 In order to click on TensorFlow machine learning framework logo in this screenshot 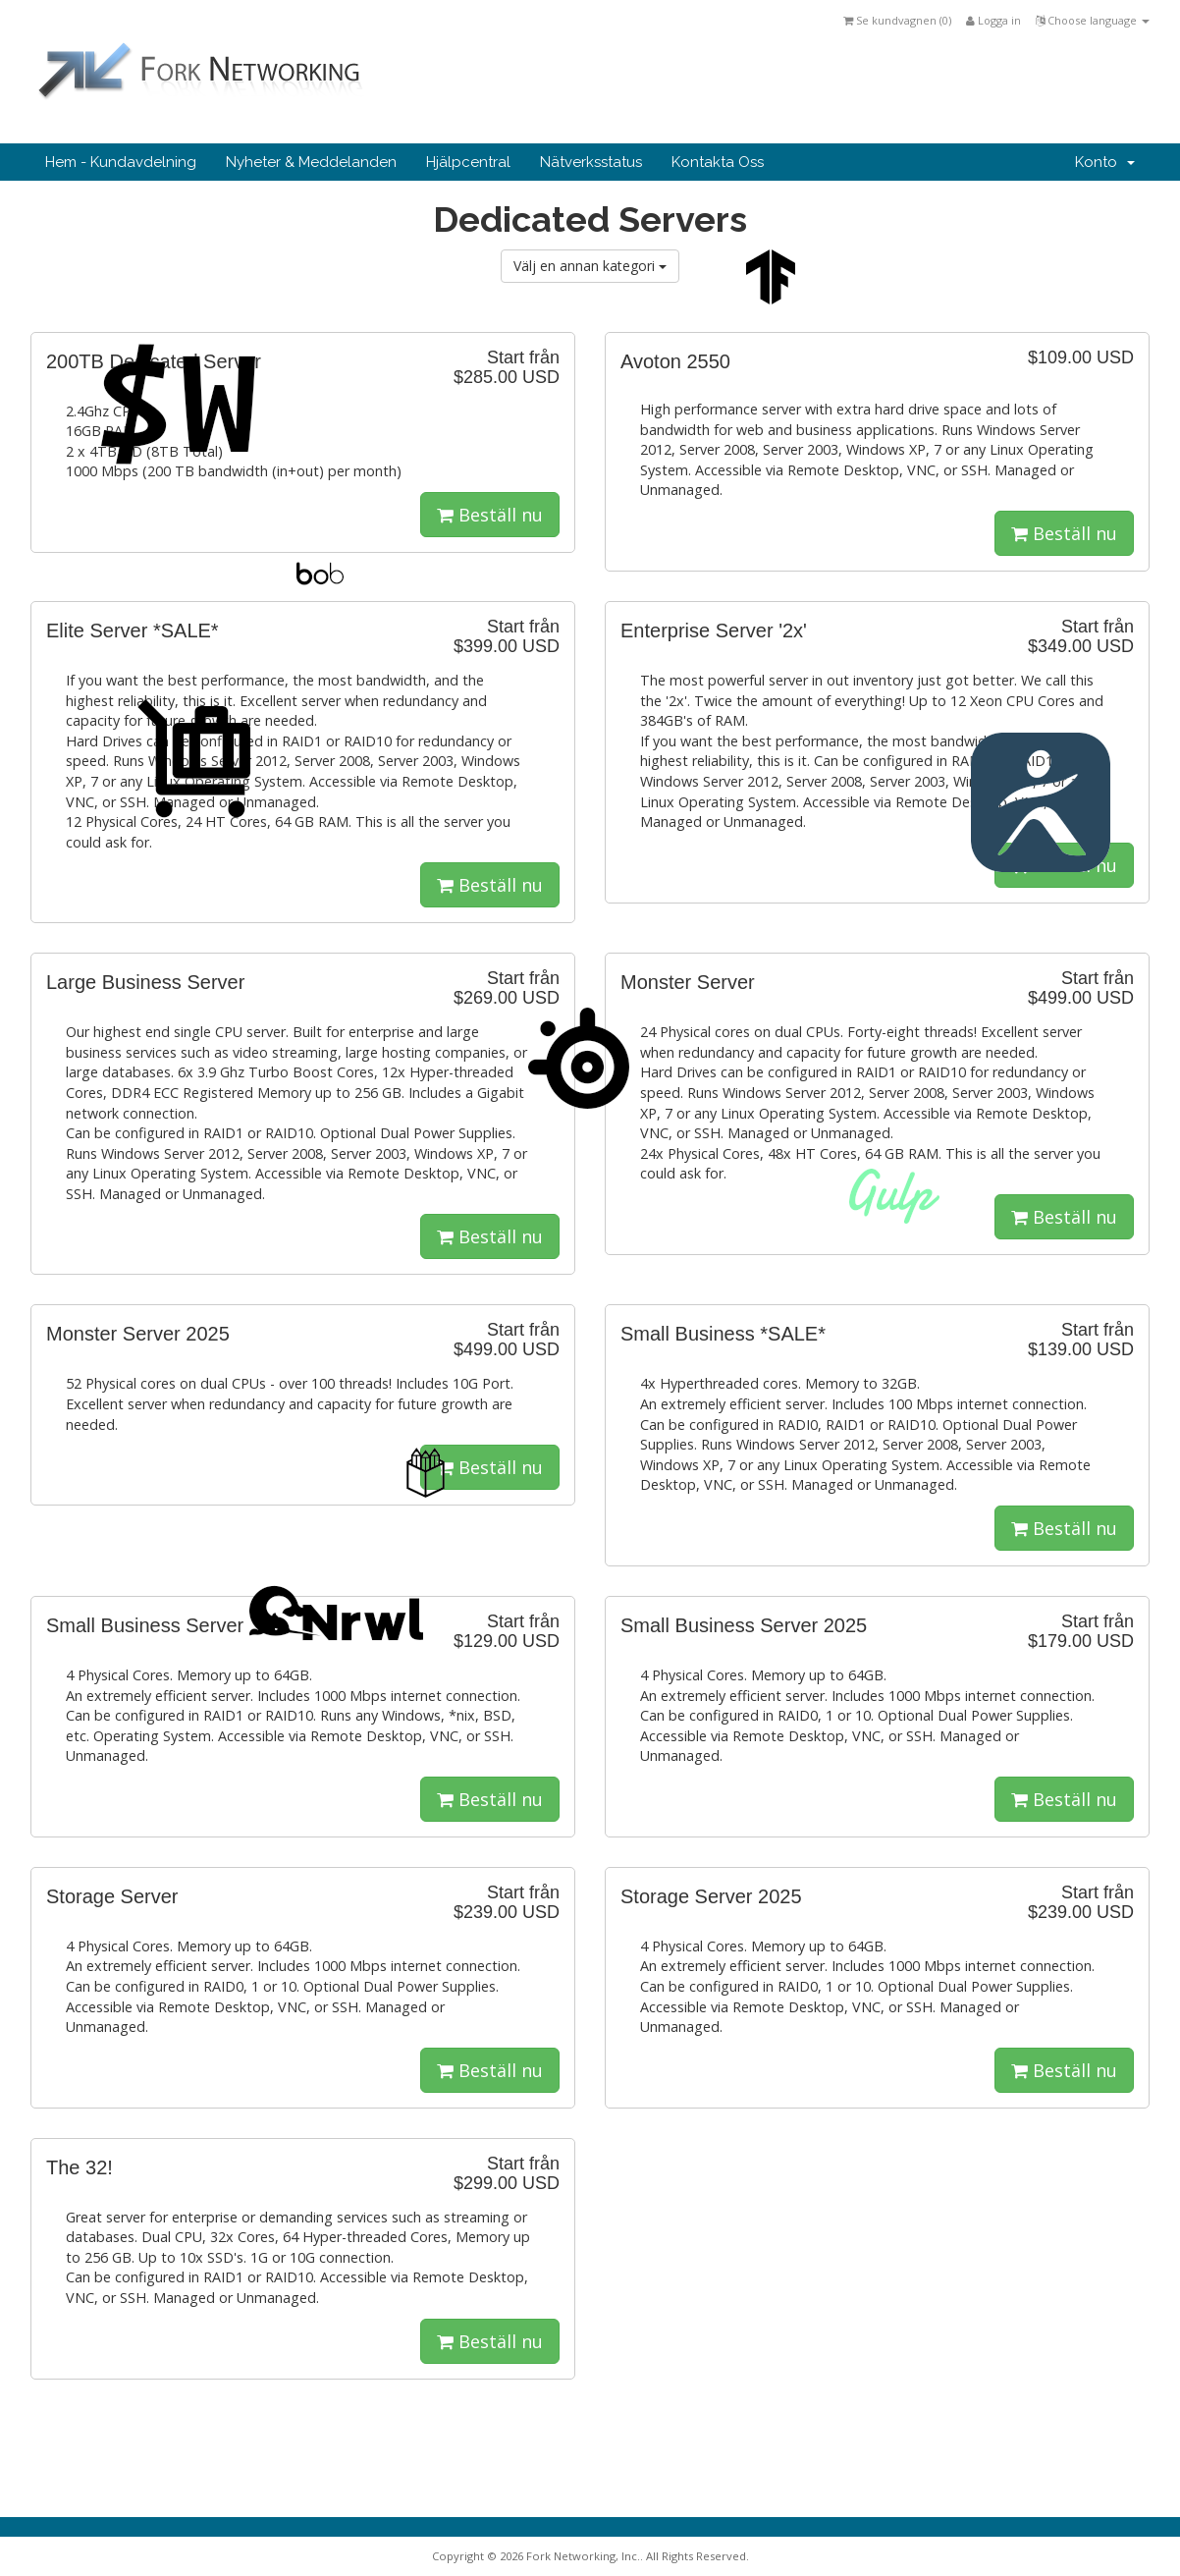, I will do `click(771, 277)`.